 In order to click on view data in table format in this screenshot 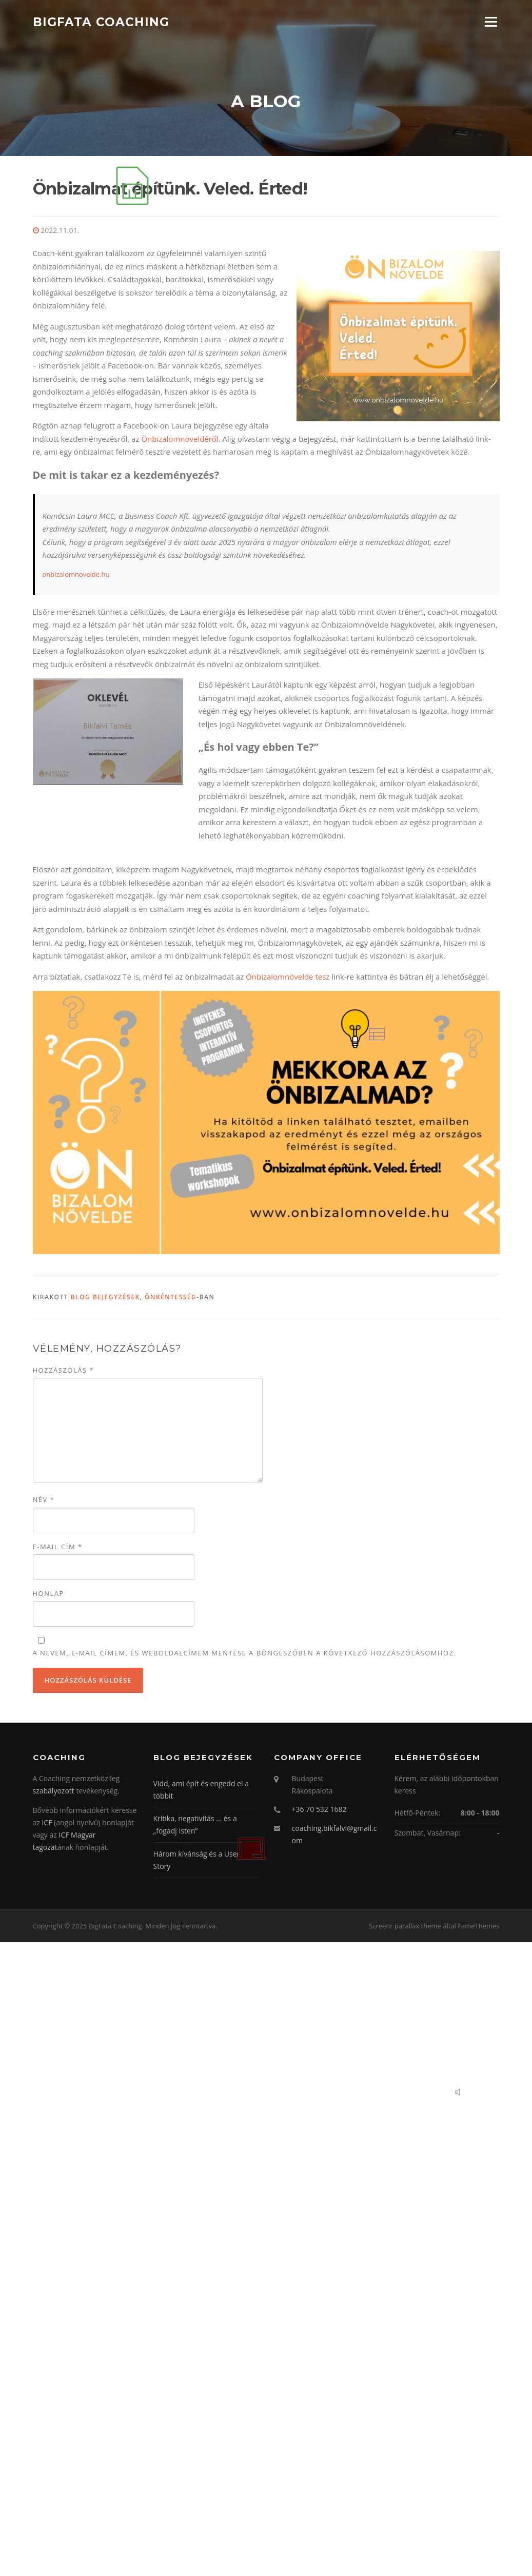, I will do `click(377, 1034)`.